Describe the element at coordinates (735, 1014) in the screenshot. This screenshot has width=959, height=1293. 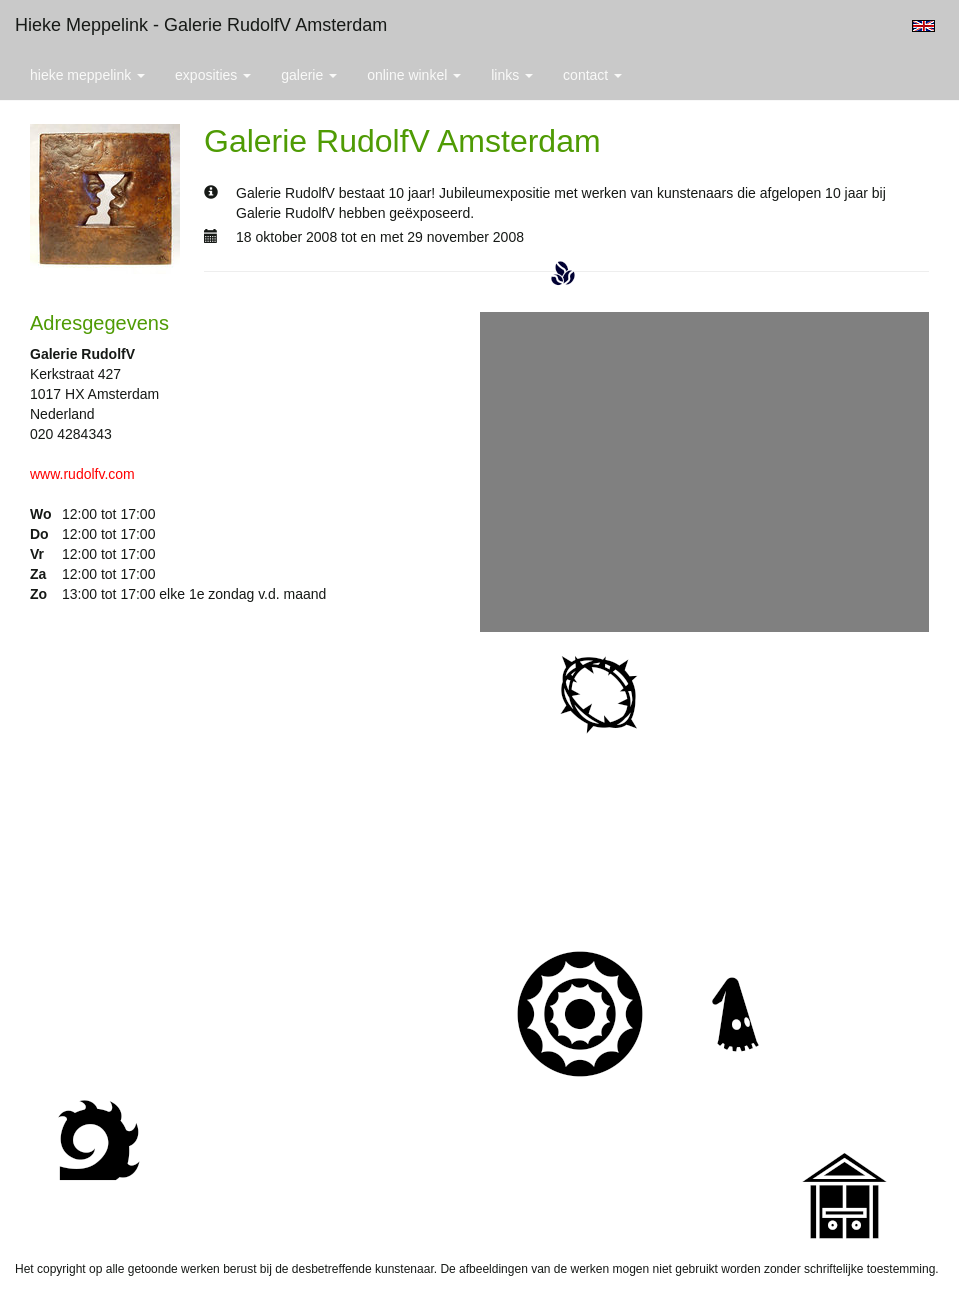
I see `select cultist character class` at that location.